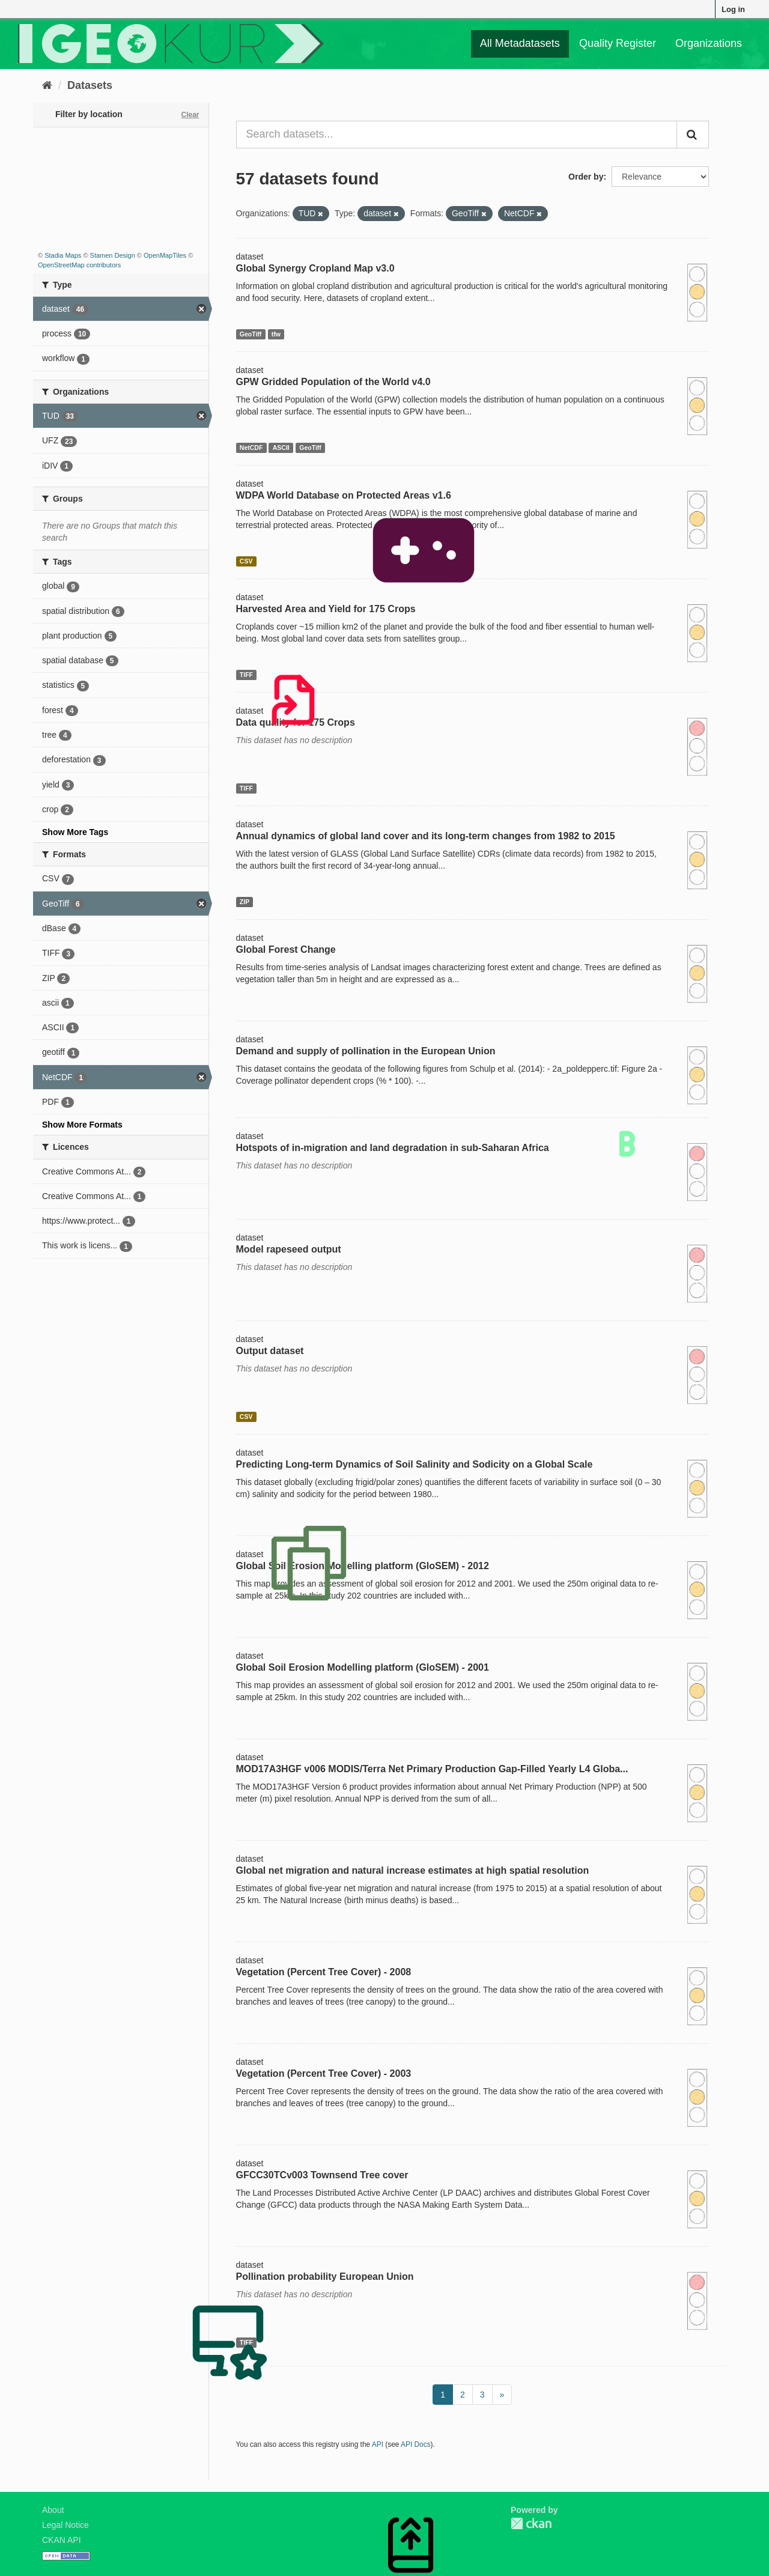 The width and height of the screenshot is (769, 2576). I want to click on mark this device as a favorite, so click(228, 2341).